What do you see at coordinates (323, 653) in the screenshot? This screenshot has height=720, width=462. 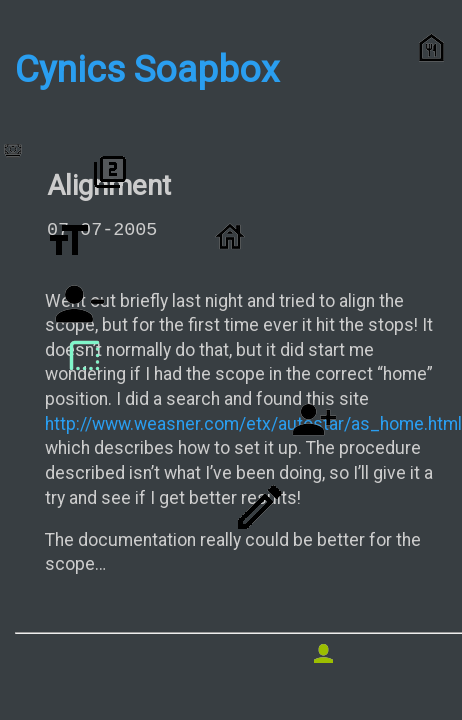 I see `view your profile` at bounding box center [323, 653].